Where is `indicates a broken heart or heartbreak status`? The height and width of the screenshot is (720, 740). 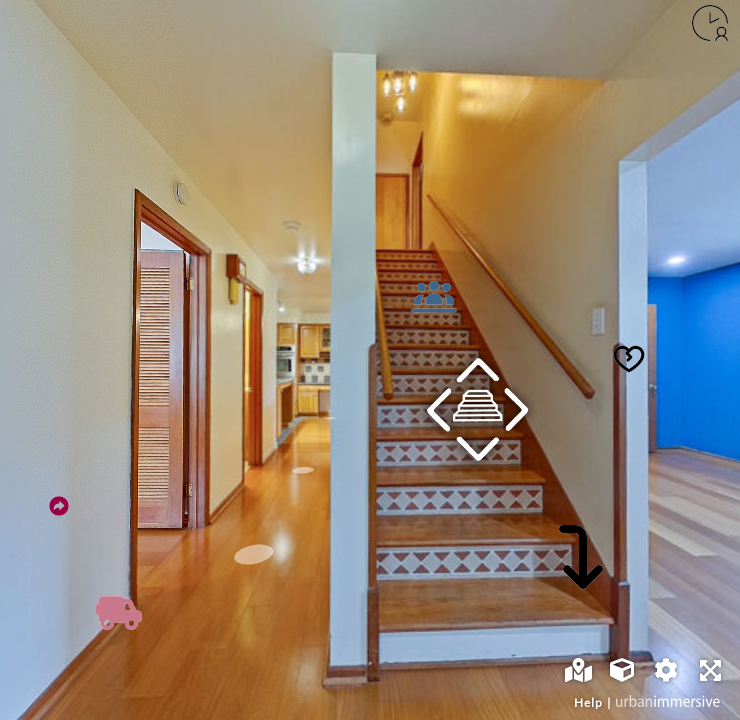
indicates a broken heart or heartbreak status is located at coordinates (629, 358).